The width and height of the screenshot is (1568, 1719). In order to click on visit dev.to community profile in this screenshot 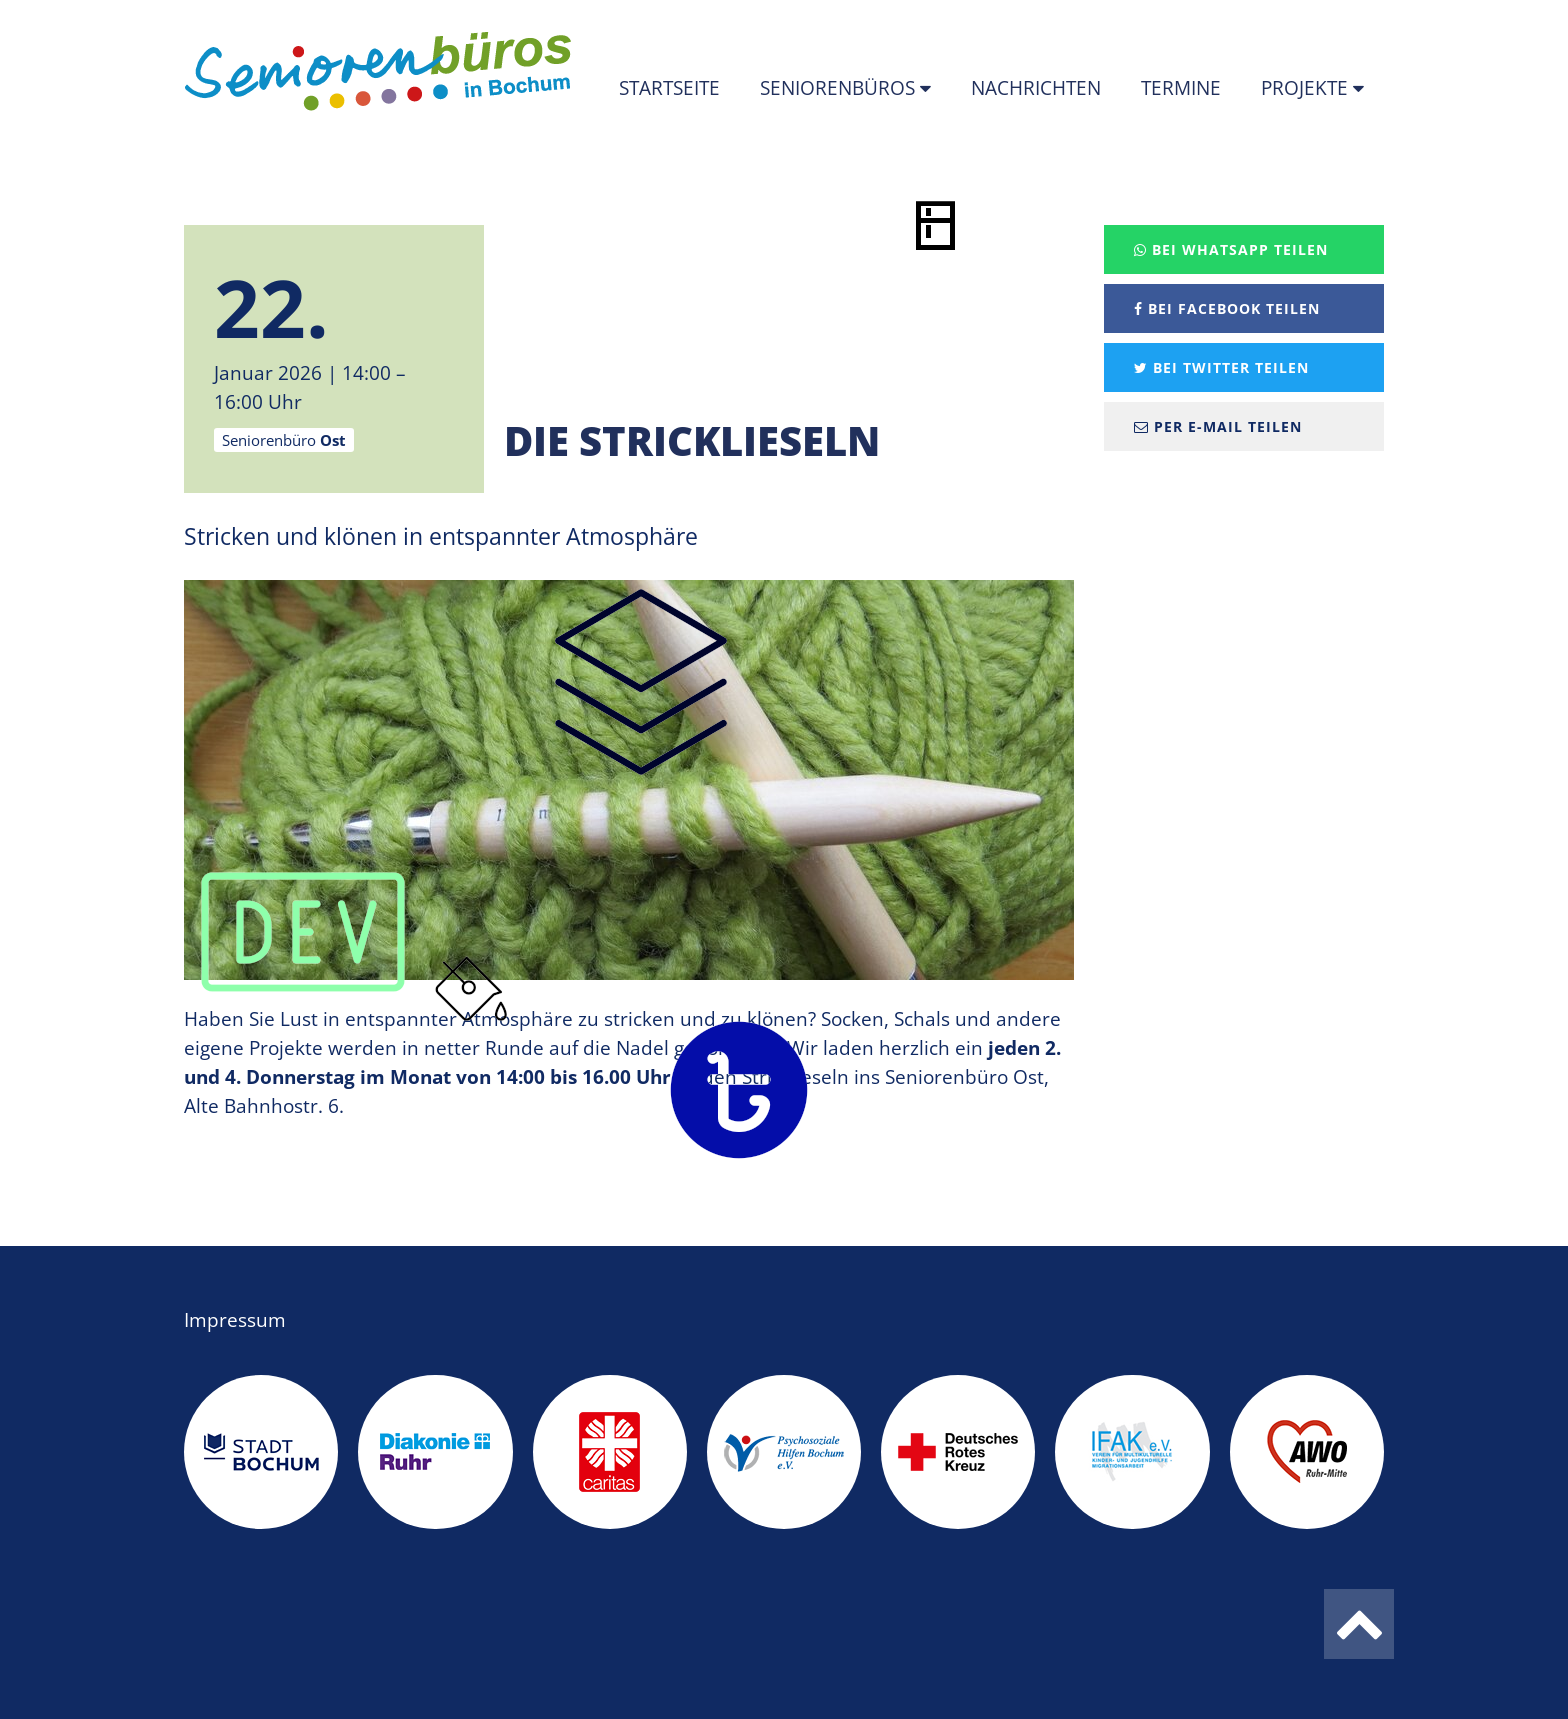, I will do `click(303, 932)`.